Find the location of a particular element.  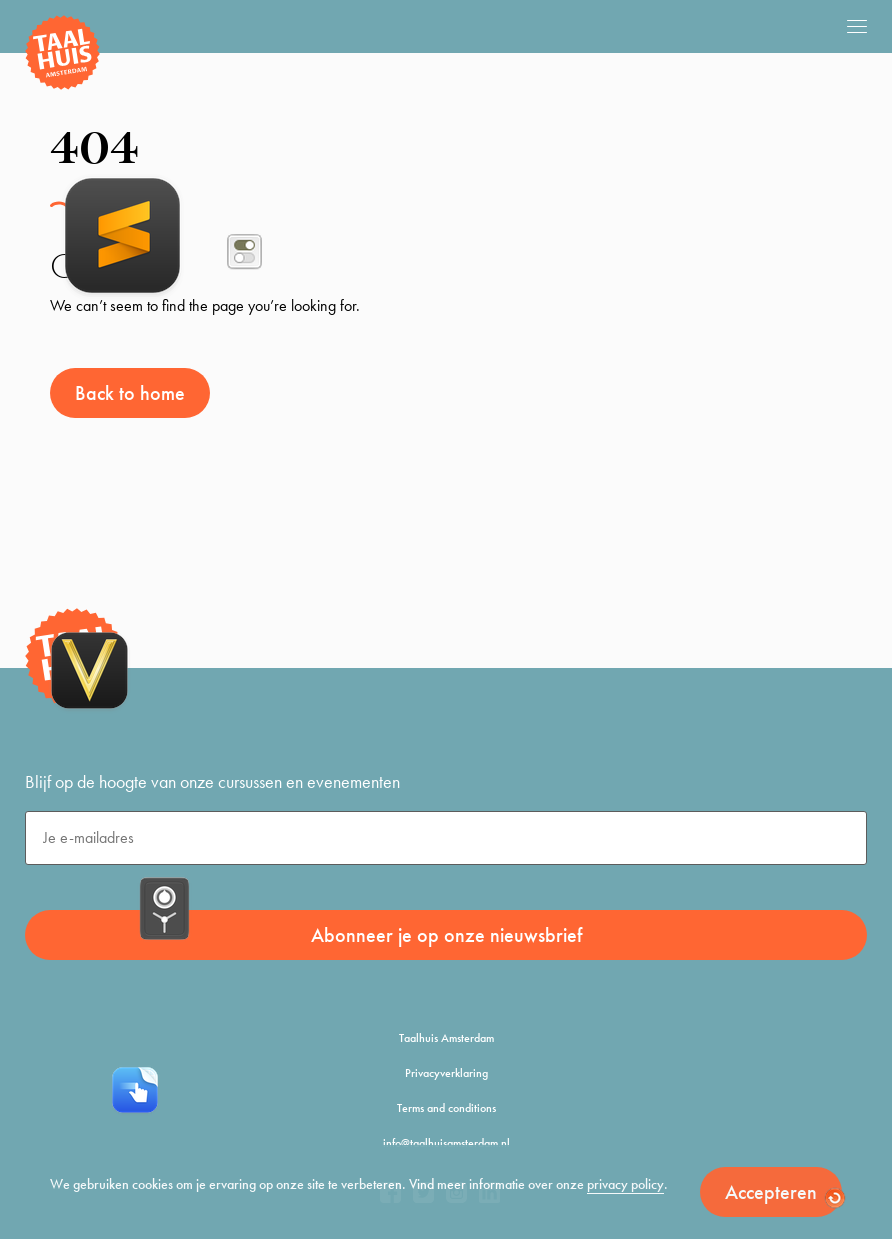

open unity tweak tool settings is located at coordinates (244, 251).